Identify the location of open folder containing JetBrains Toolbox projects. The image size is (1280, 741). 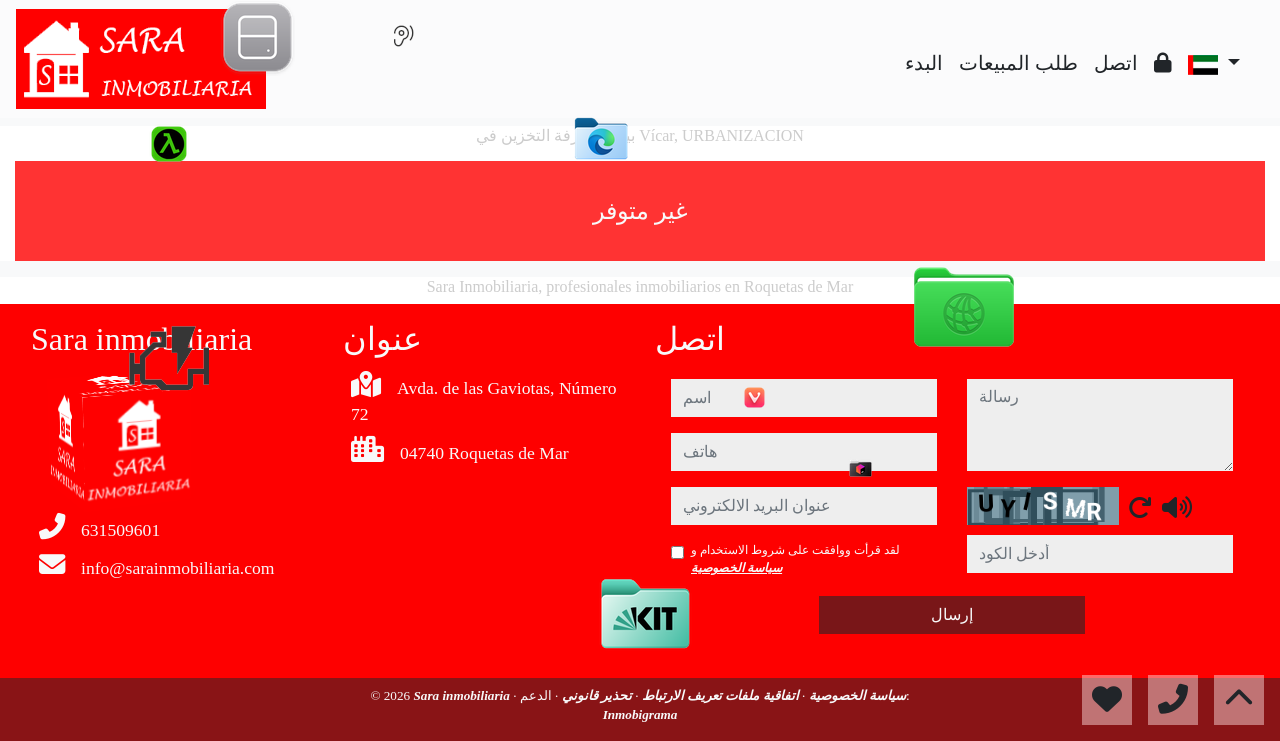
(860, 468).